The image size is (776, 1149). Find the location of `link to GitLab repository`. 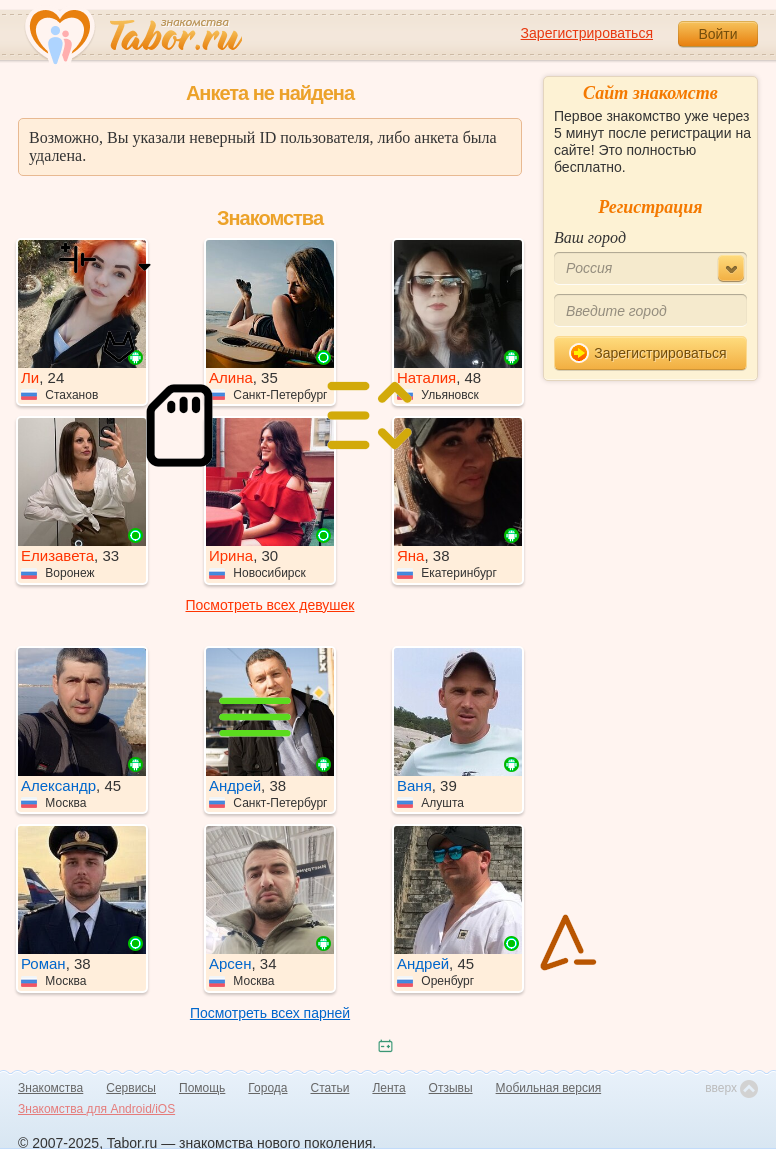

link to GitLab repository is located at coordinates (119, 347).